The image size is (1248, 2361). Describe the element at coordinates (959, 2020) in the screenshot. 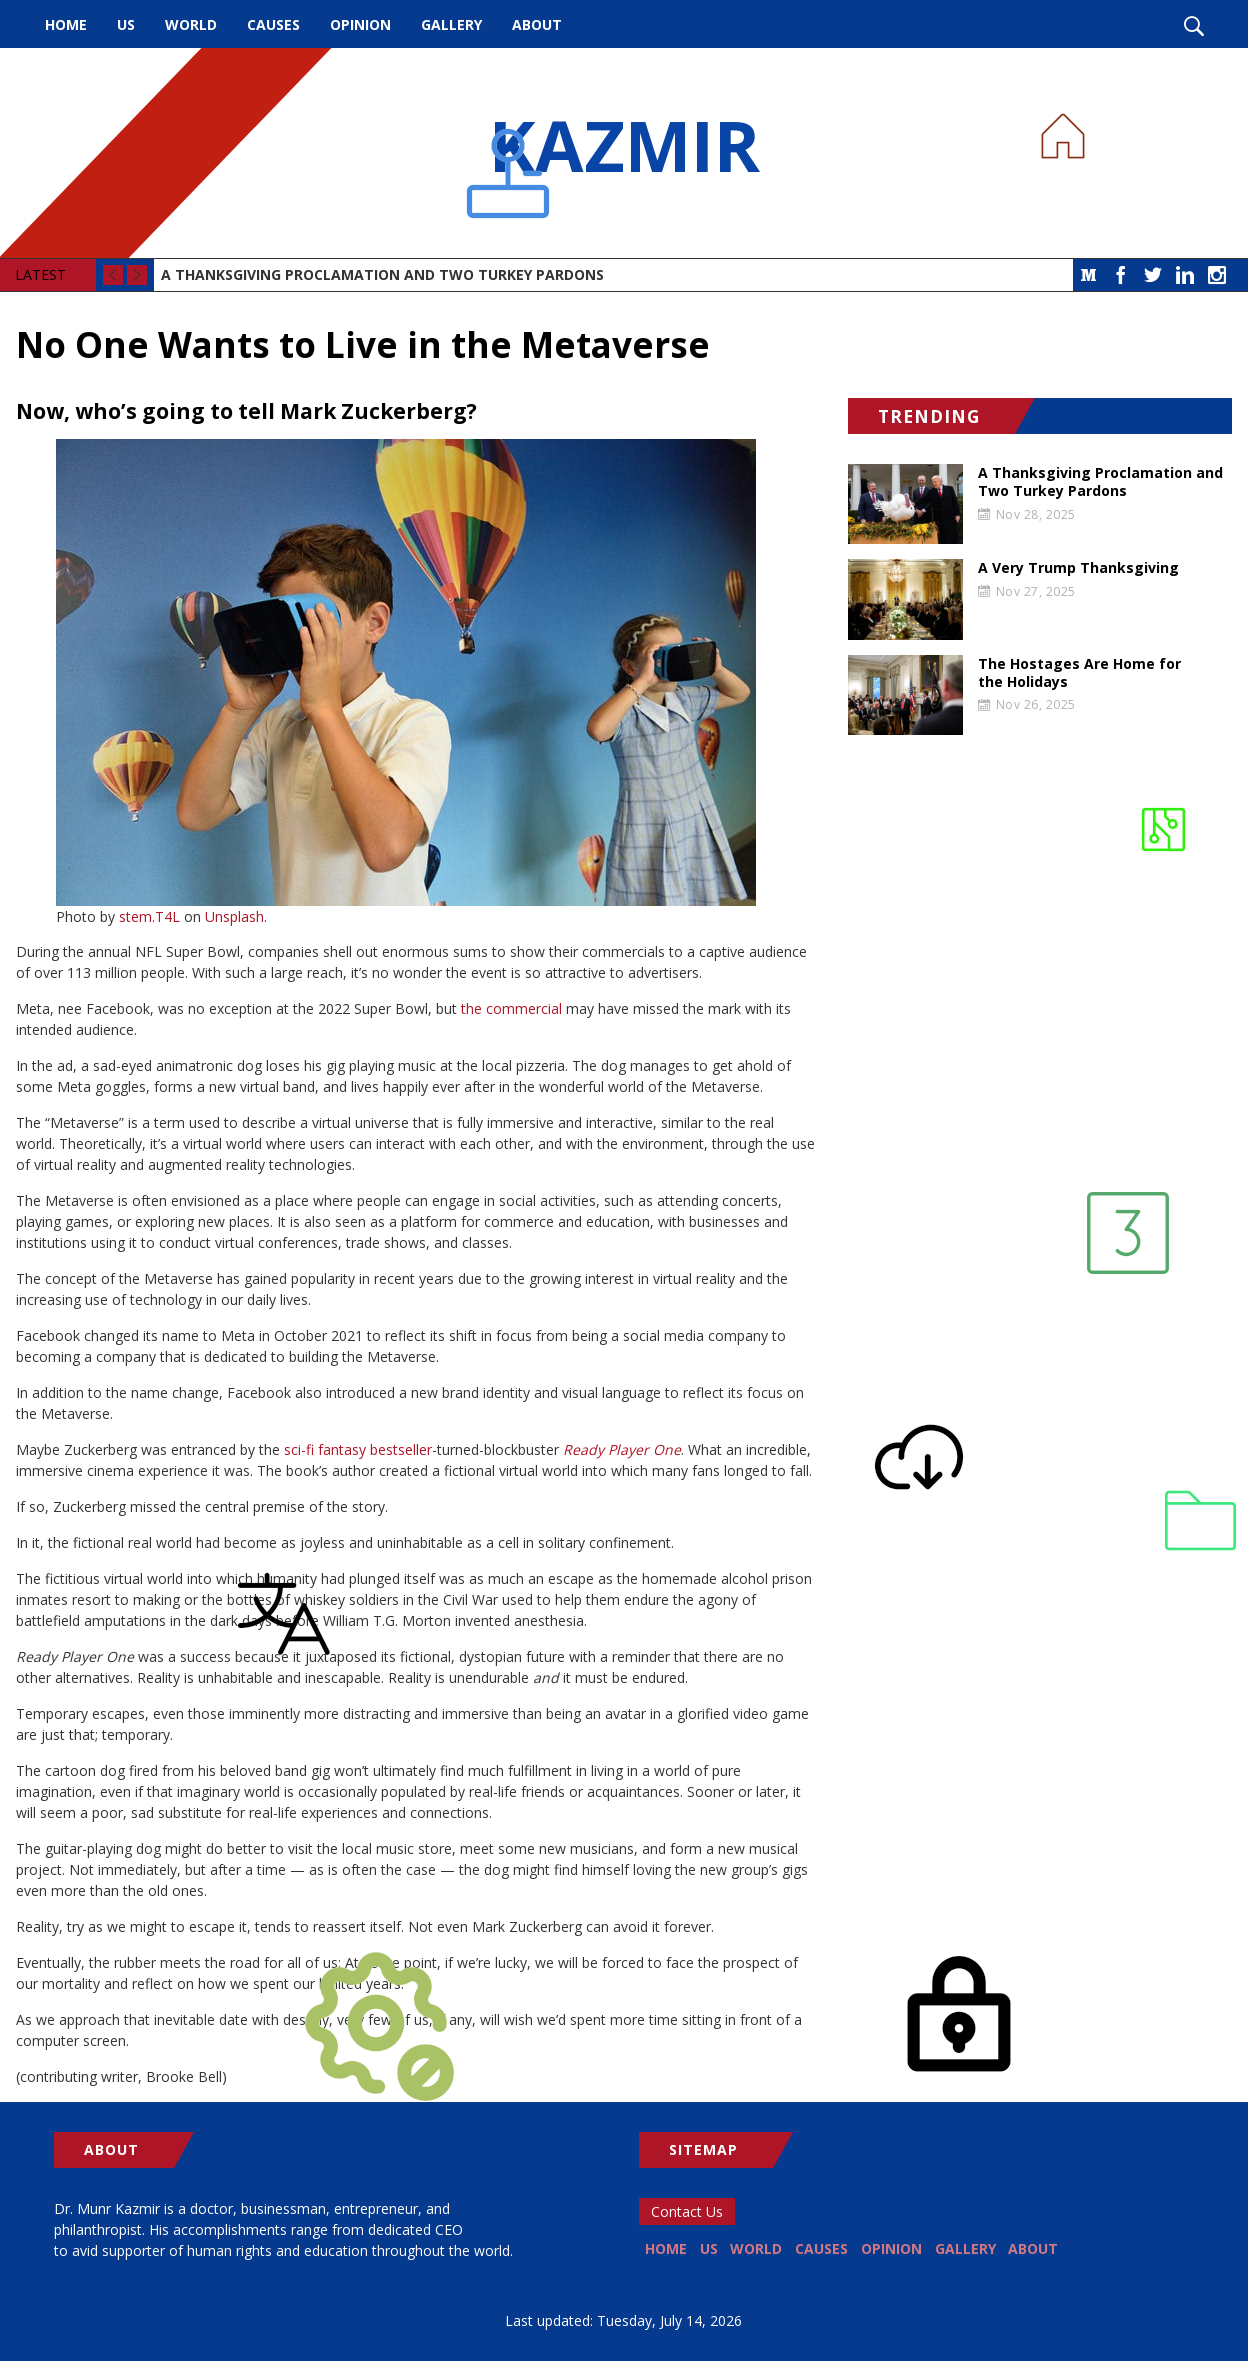

I see `access security or password settings` at that location.